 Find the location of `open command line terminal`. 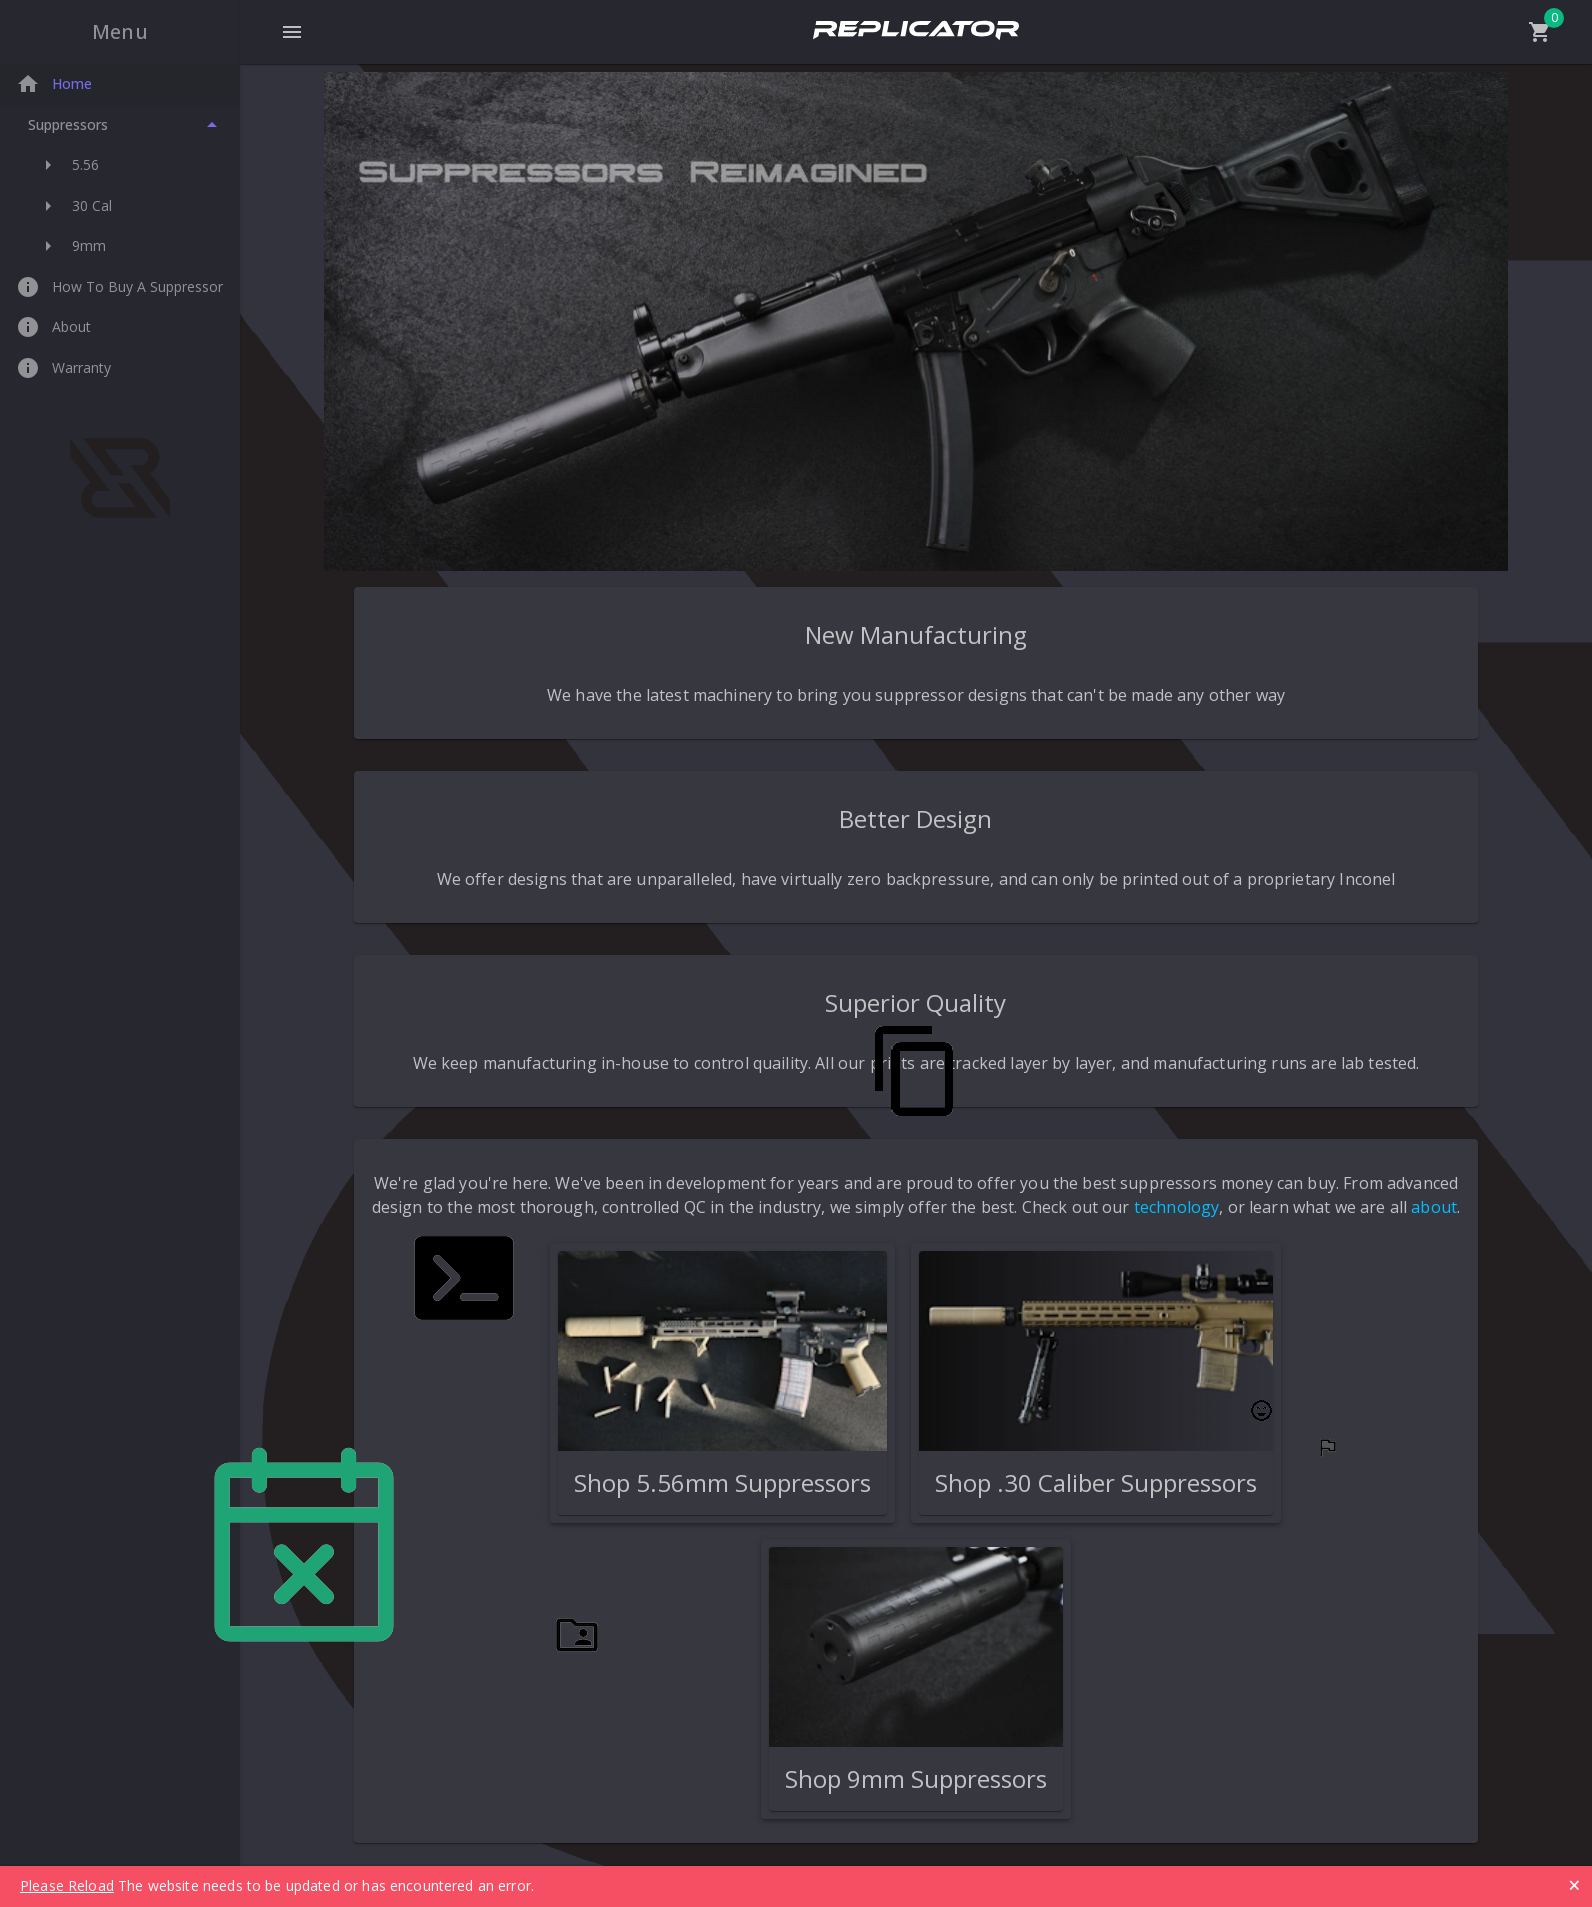

open command line terminal is located at coordinates (464, 1278).